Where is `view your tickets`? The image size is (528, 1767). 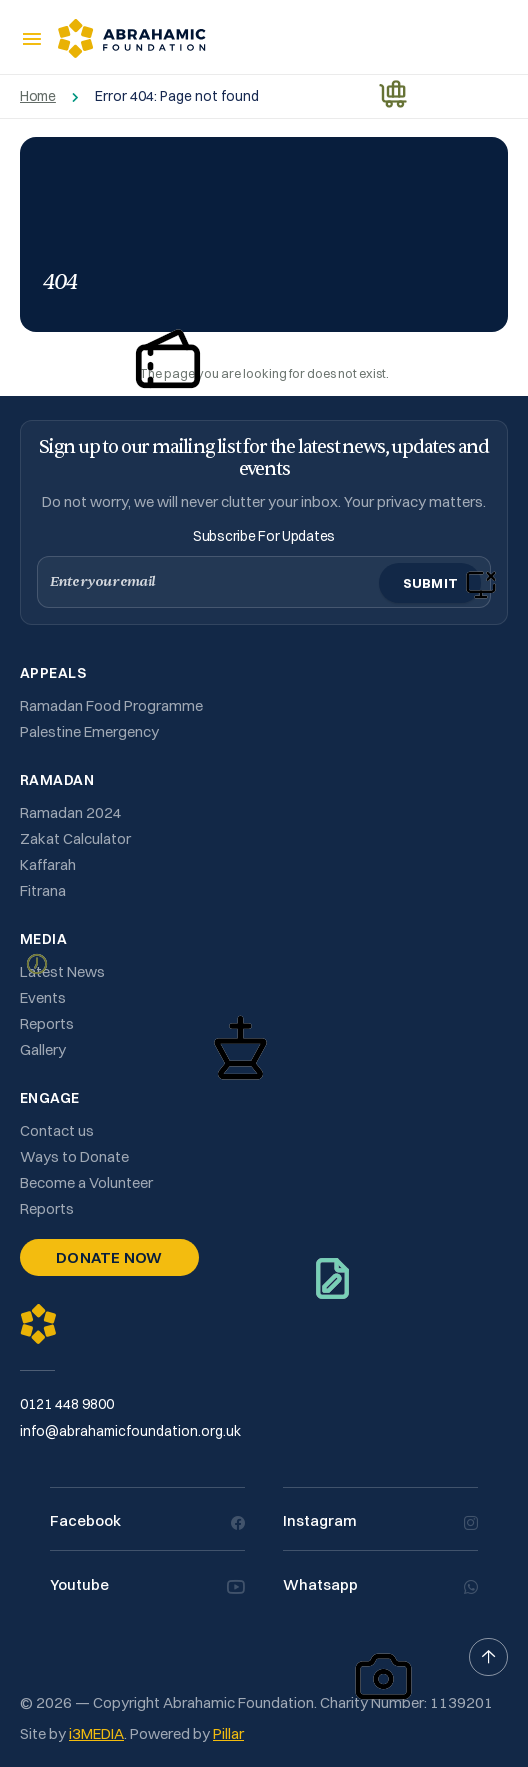 view your tickets is located at coordinates (168, 359).